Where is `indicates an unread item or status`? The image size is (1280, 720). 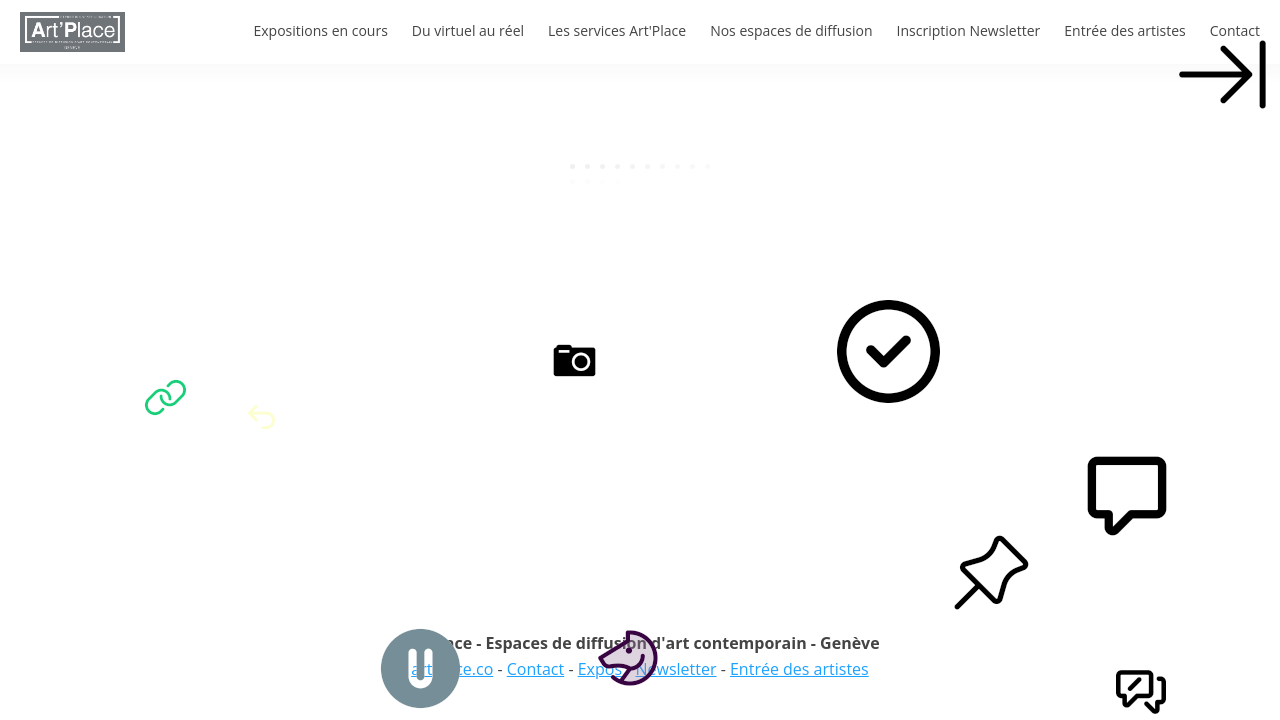 indicates an unread item or status is located at coordinates (420, 668).